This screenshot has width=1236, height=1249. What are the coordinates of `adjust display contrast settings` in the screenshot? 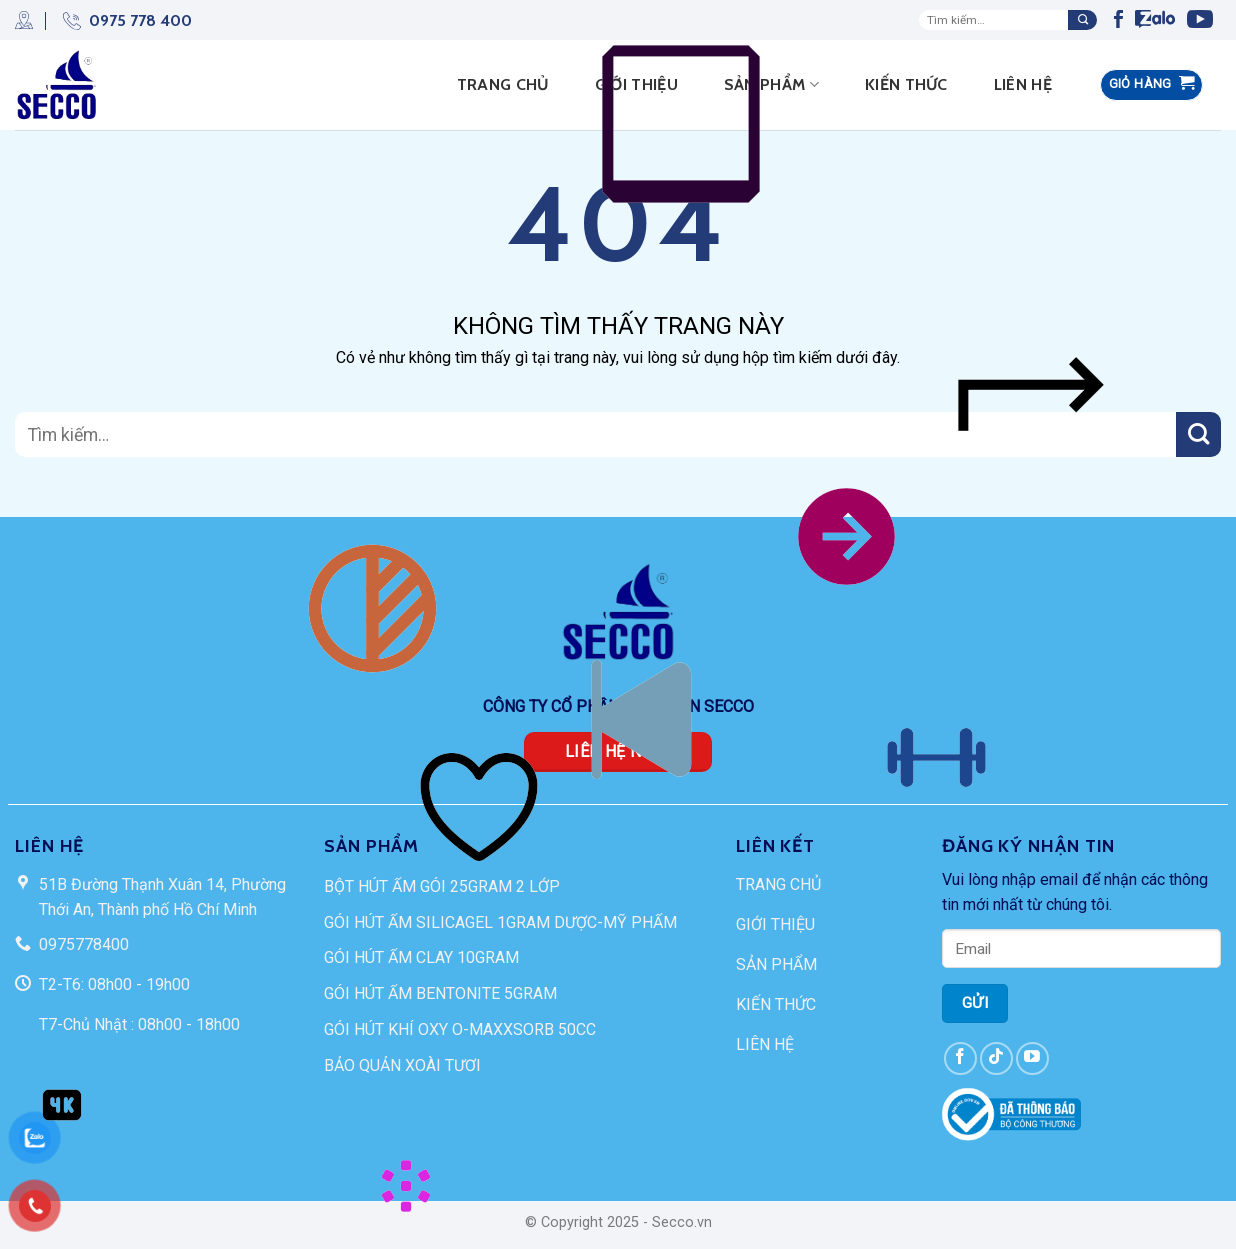 It's located at (372, 608).